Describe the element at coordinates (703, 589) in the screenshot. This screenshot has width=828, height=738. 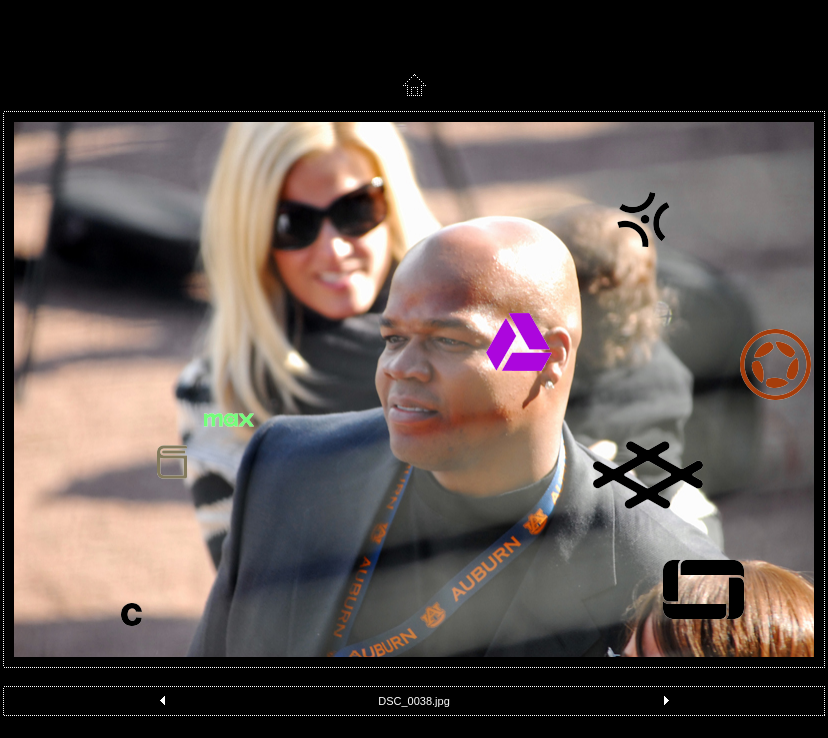
I see `open google tv app` at that location.